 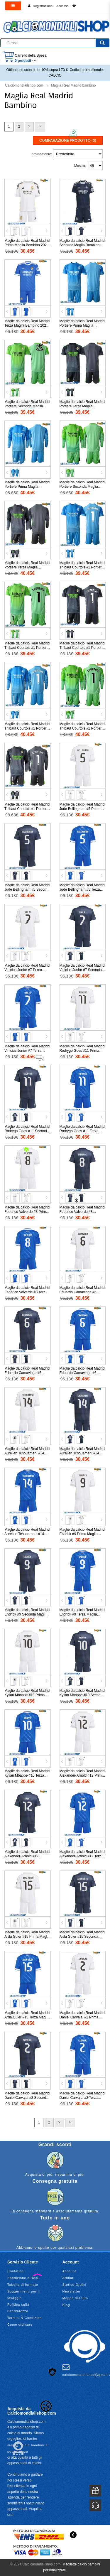 I want to click on react with a playful or silly emoji, so click(x=46, y=2406).